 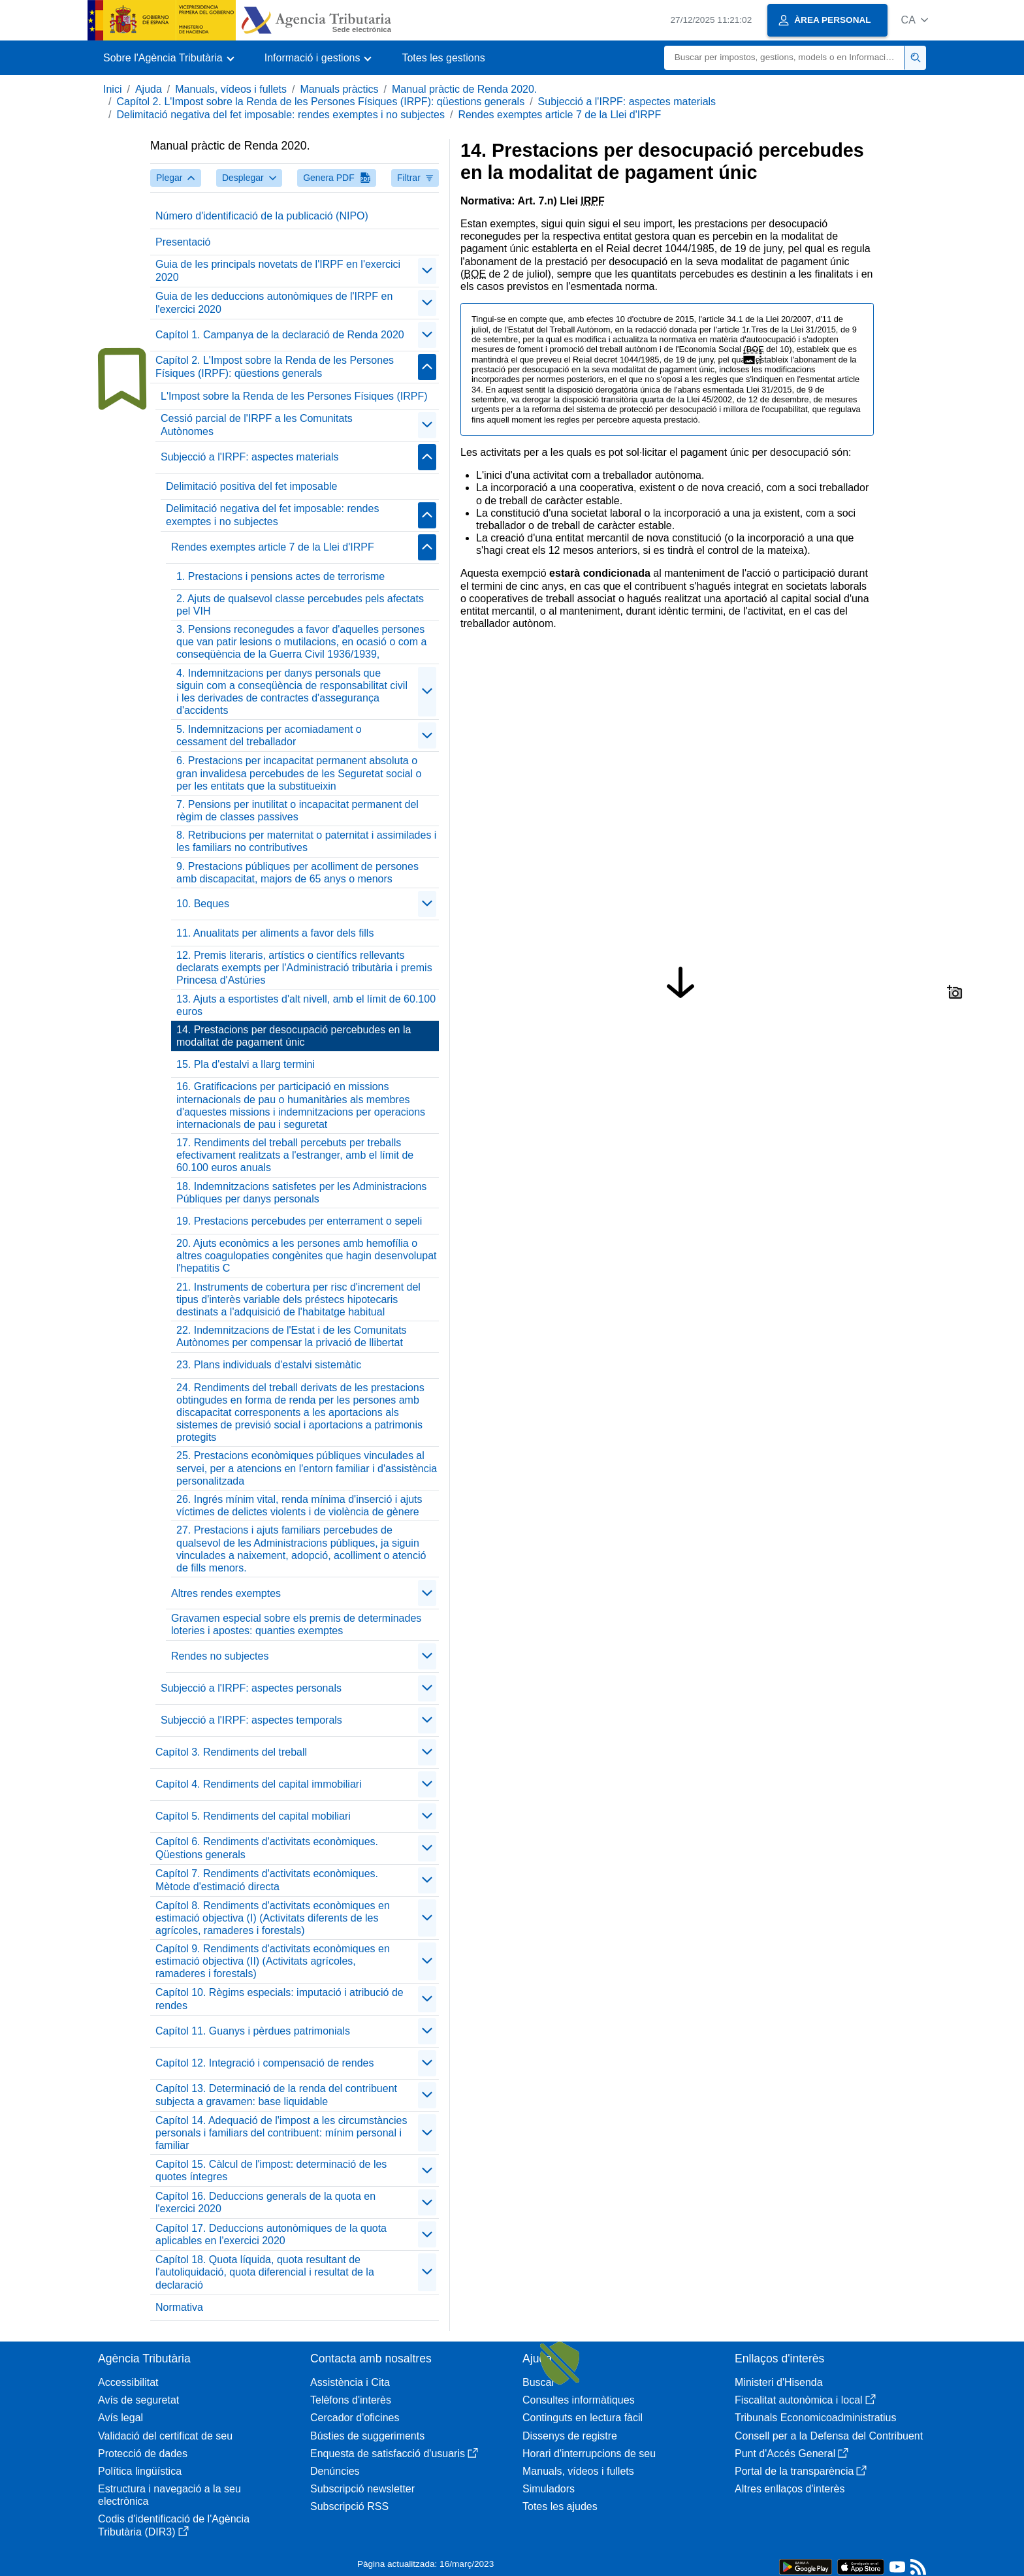 I want to click on scroll down or view more content, so click(x=680, y=982).